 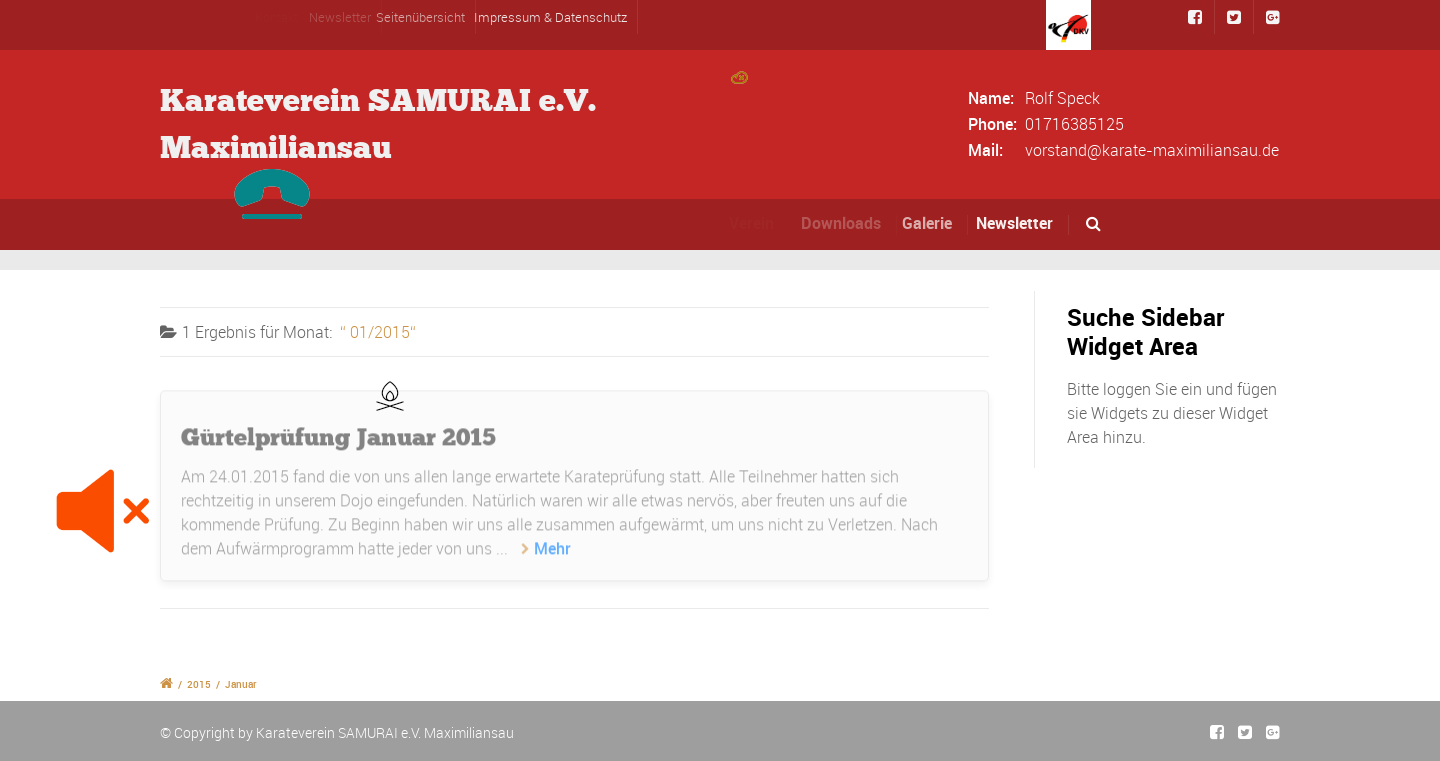 I want to click on end the current phone call, so click(x=272, y=194).